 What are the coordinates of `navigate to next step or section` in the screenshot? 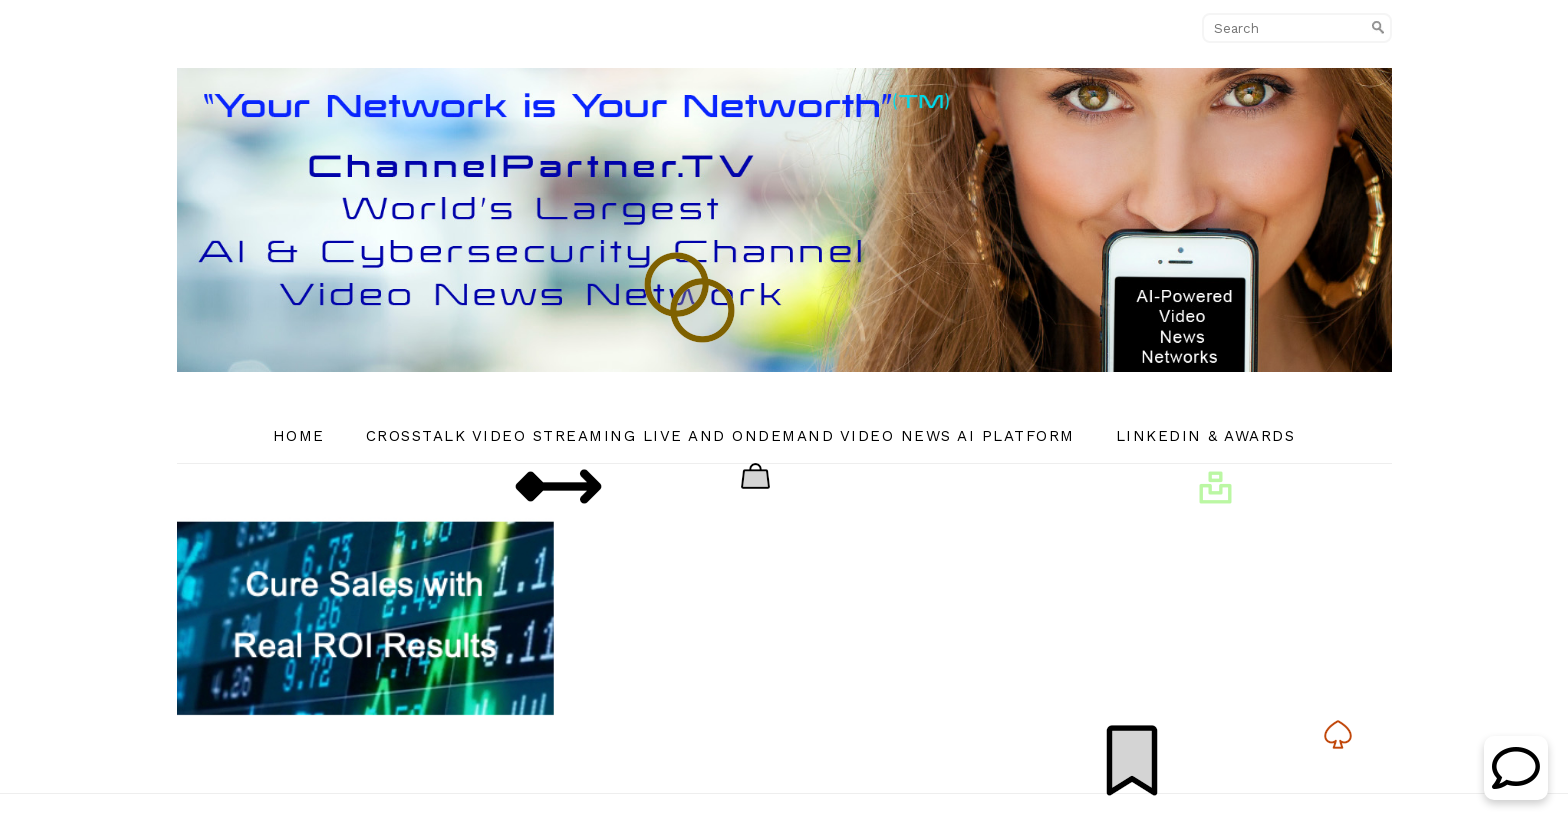 It's located at (558, 486).